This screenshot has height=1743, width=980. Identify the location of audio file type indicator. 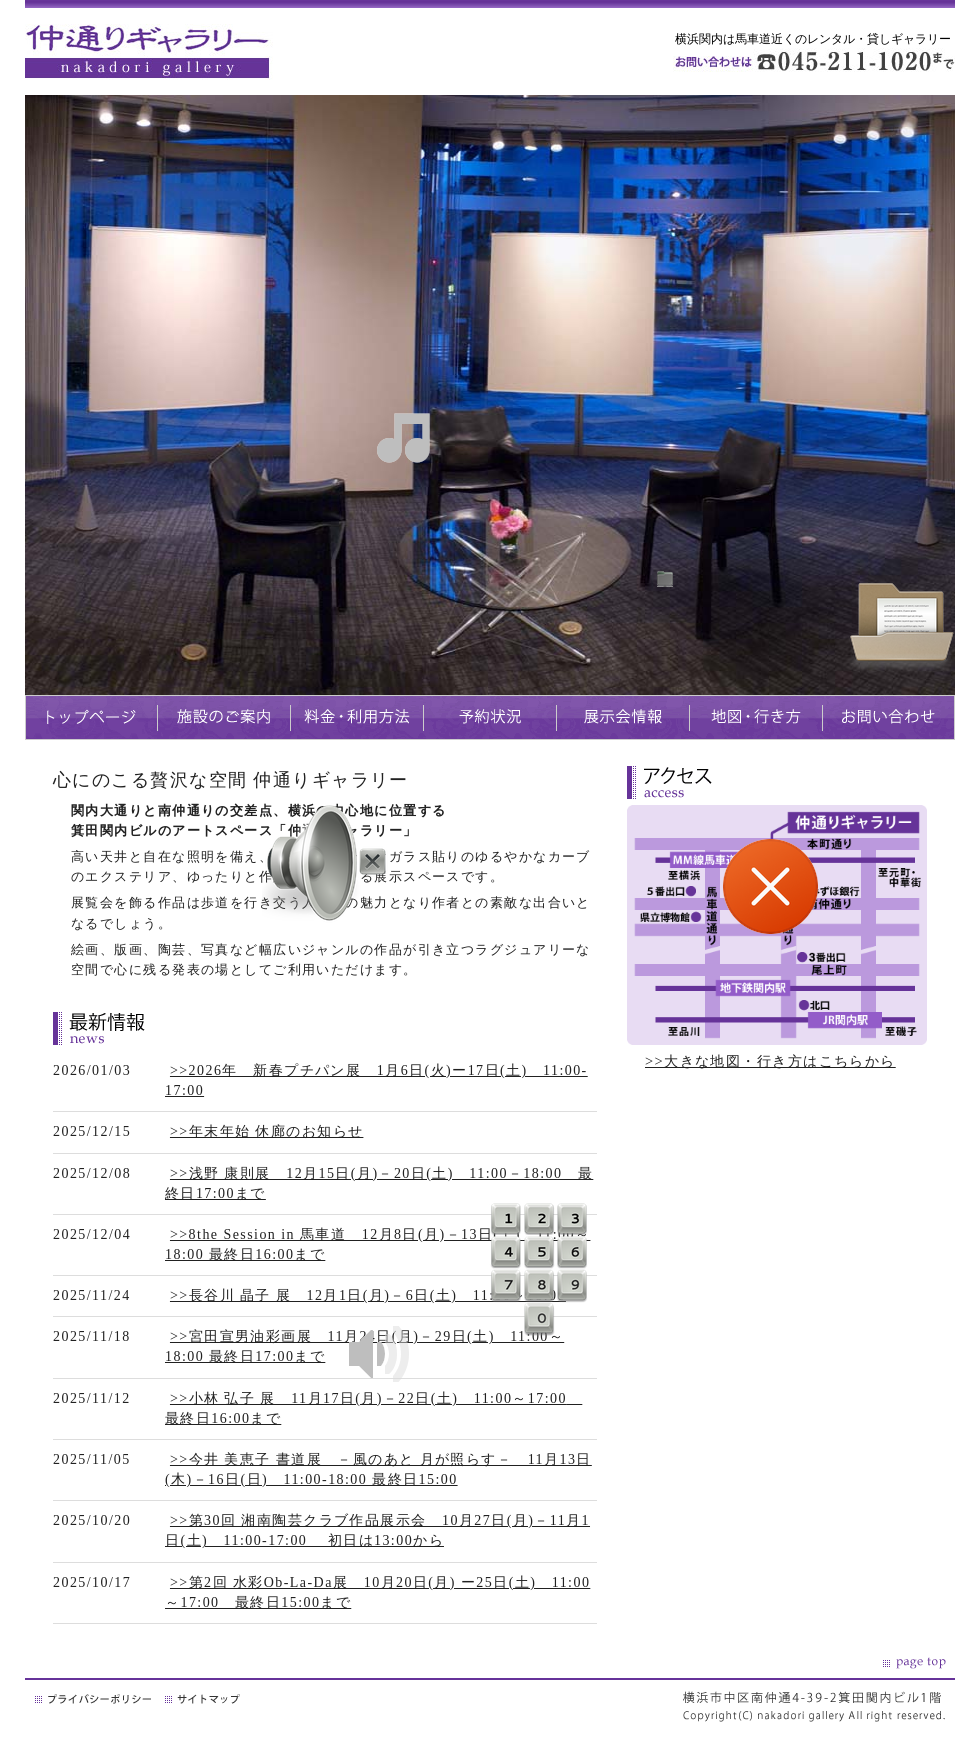
(405, 438).